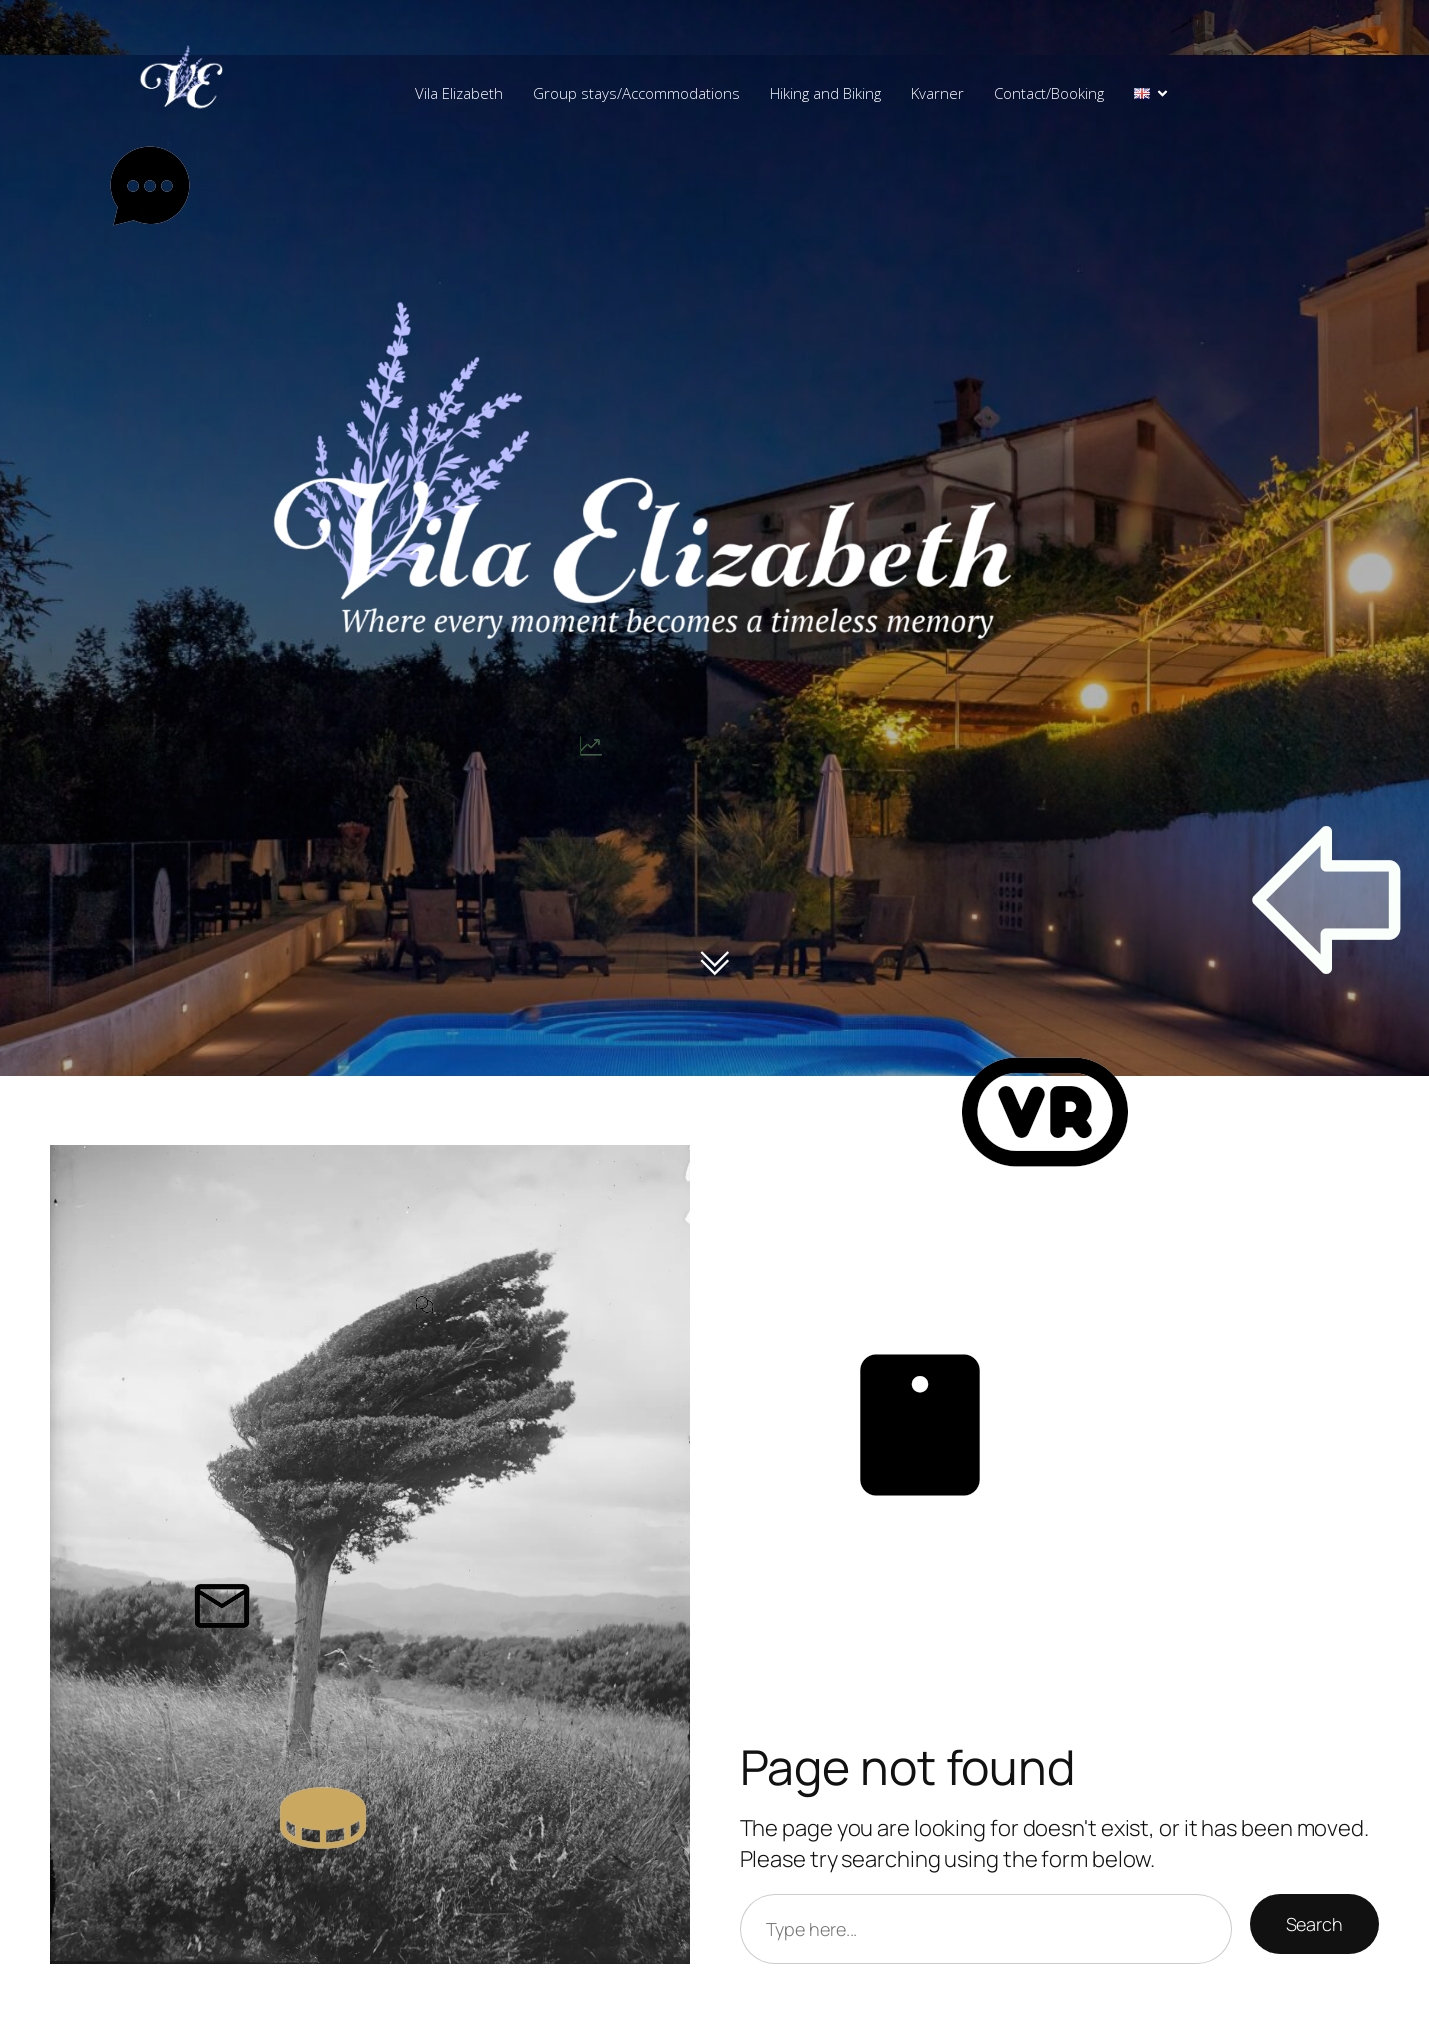 Image resolution: width=1429 pixels, height=2034 pixels. Describe the element at coordinates (1332, 900) in the screenshot. I see `go back to the previous screen` at that location.